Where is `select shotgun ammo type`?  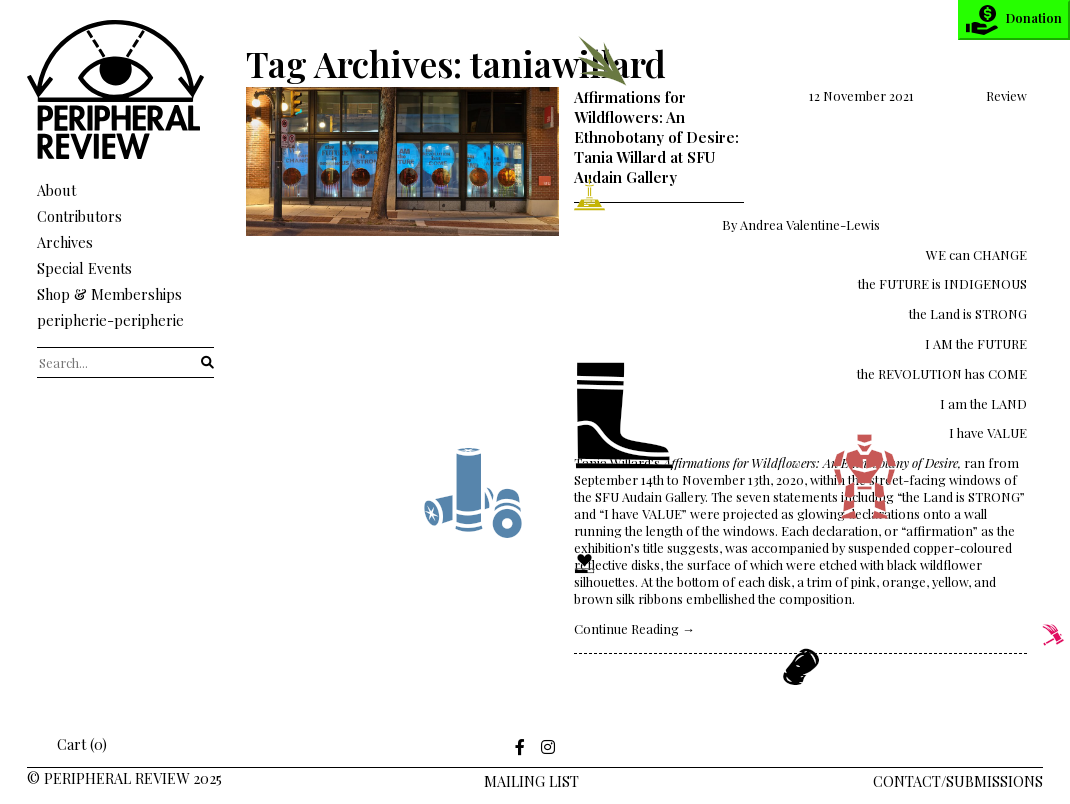
select shotgun ammo type is located at coordinates (473, 493).